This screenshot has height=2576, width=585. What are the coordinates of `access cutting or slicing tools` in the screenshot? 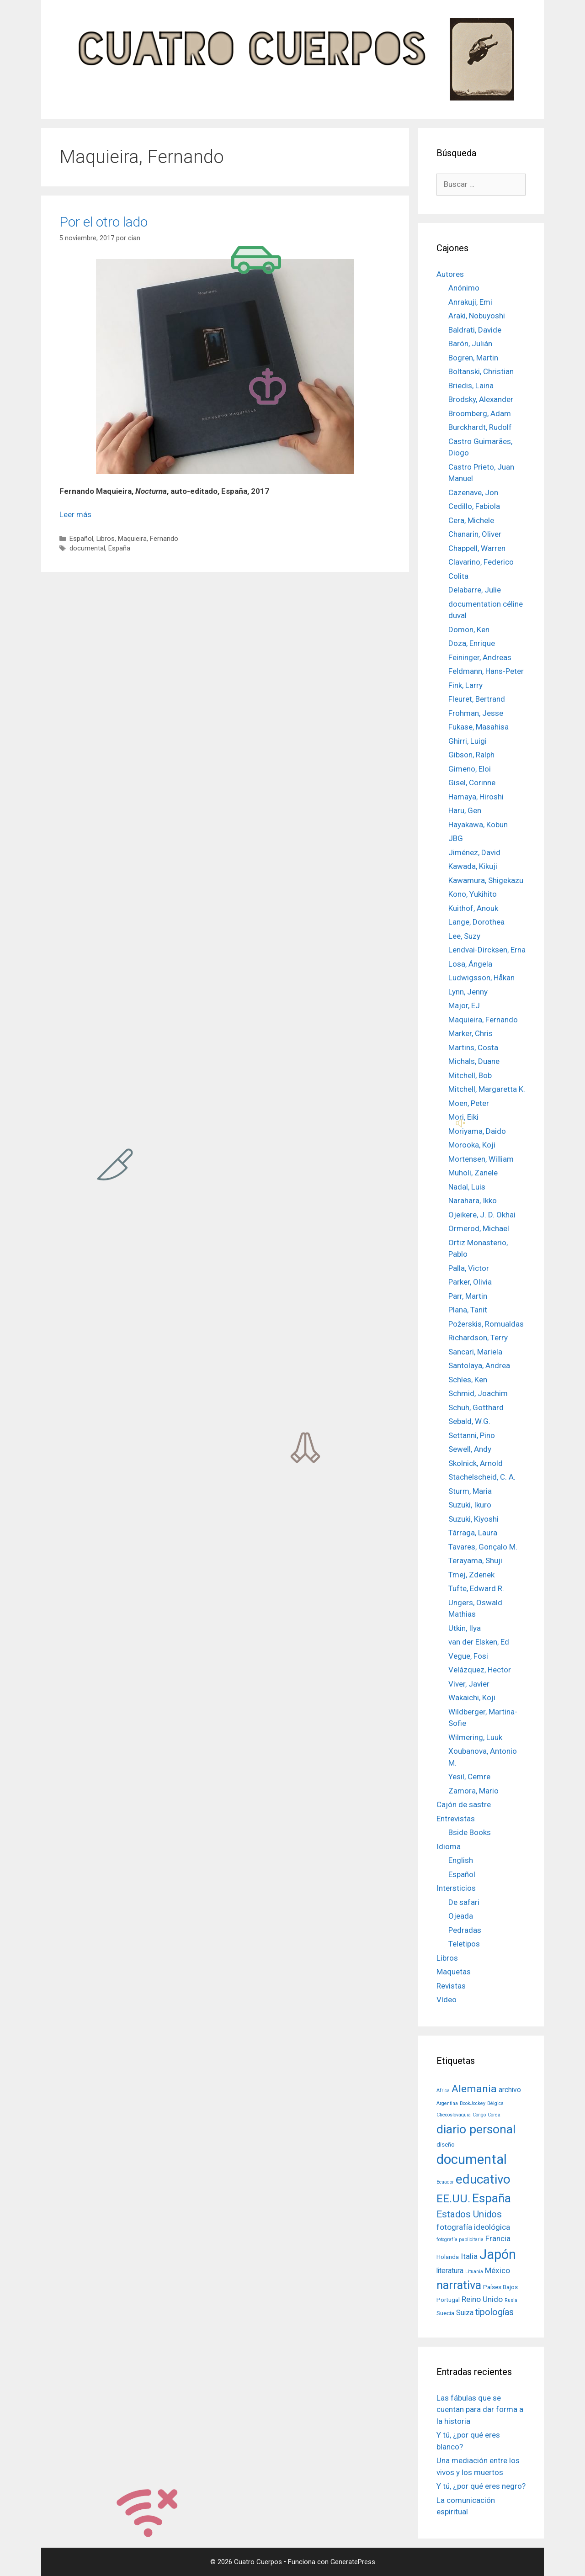 It's located at (115, 1165).